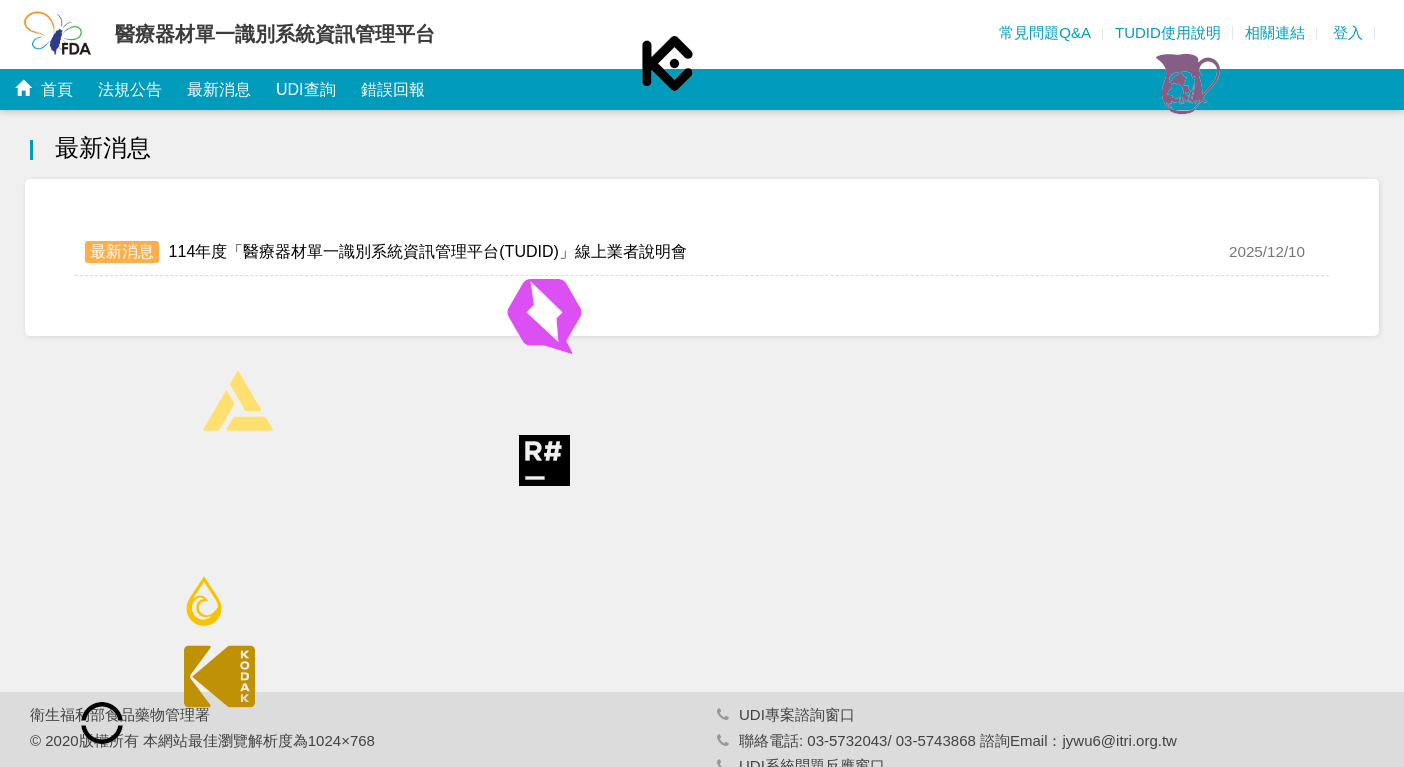  I want to click on open deluge torrent client, so click(204, 601).